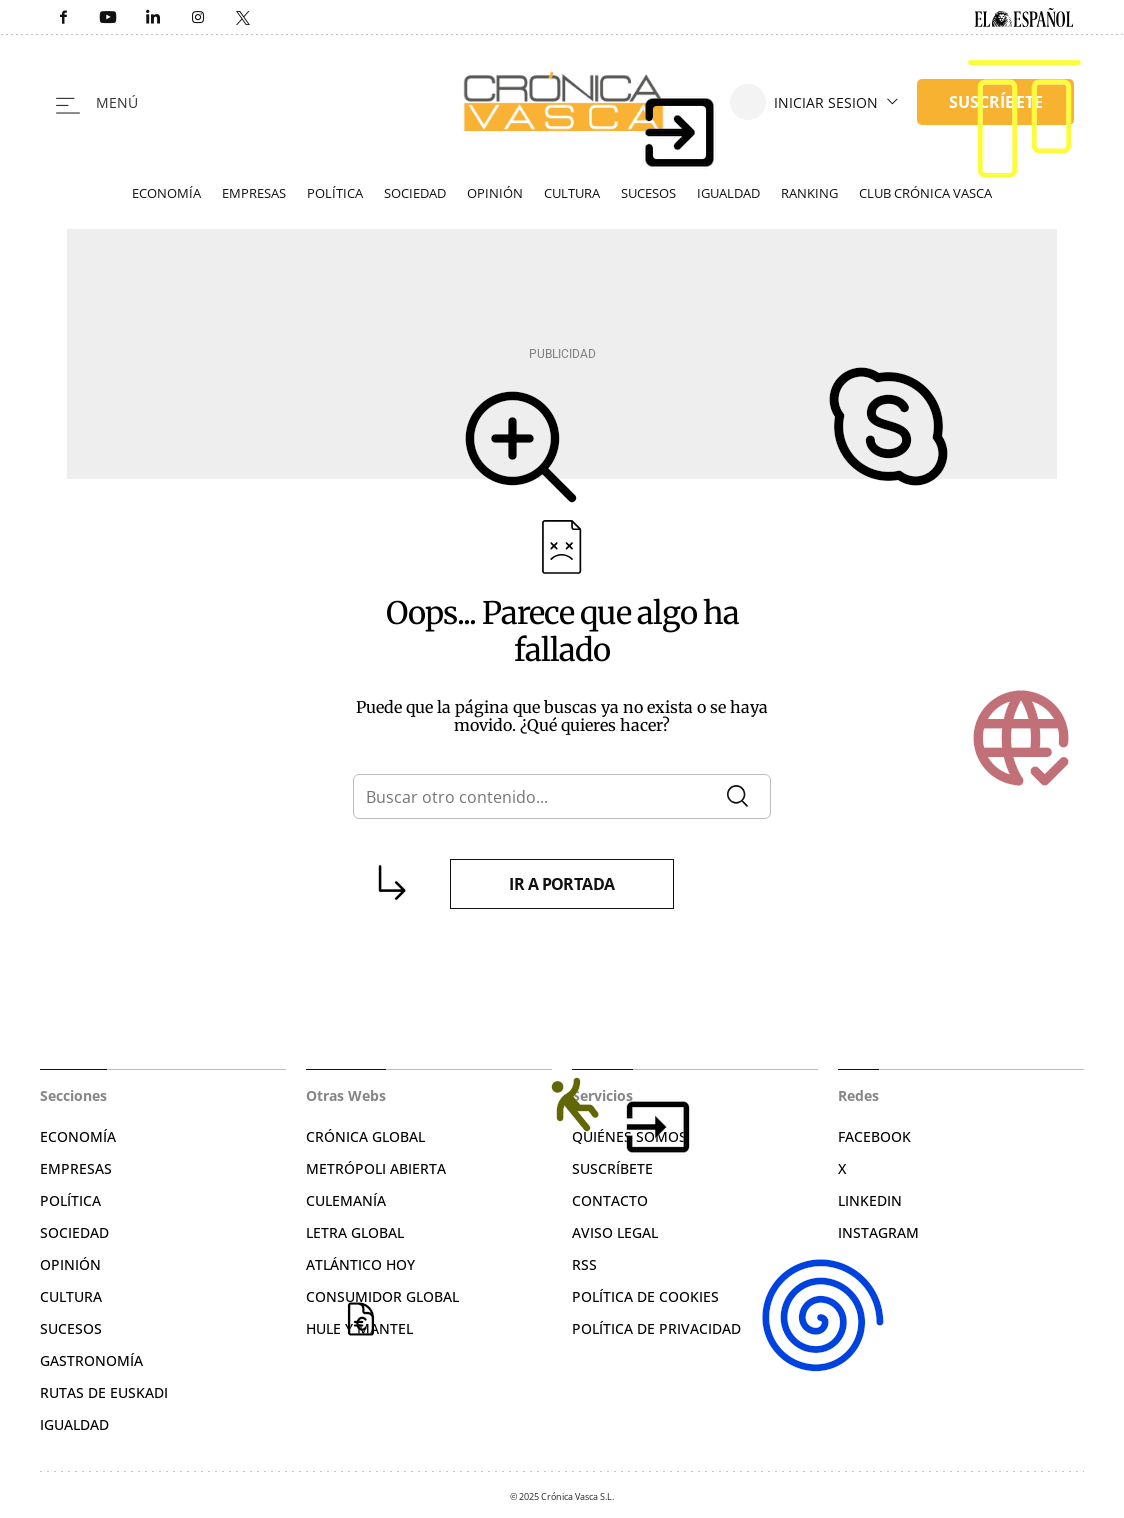  What do you see at coordinates (521, 447) in the screenshot?
I see `zoom in on content` at bounding box center [521, 447].